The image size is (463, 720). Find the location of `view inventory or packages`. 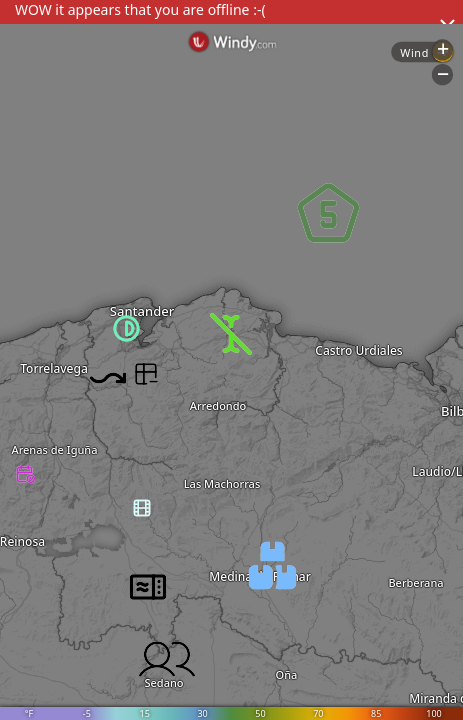

view inventory or packages is located at coordinates (272, 565).